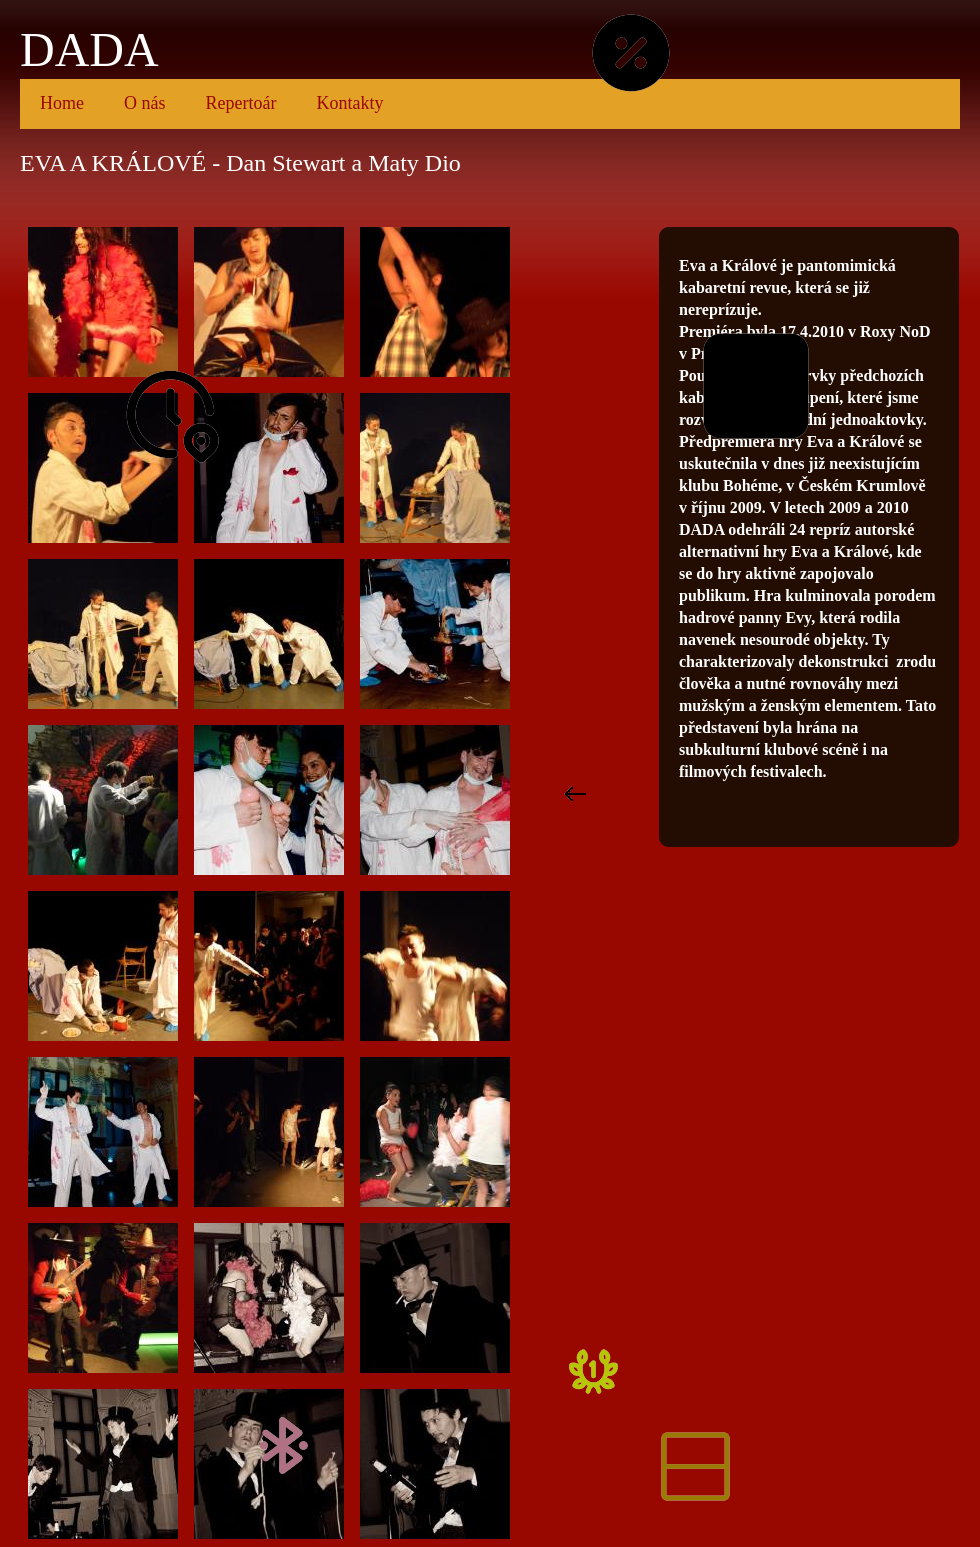 This screenshot has width=980, height=1547. I want to click on view available discounts or promotions, so click(631, 53).